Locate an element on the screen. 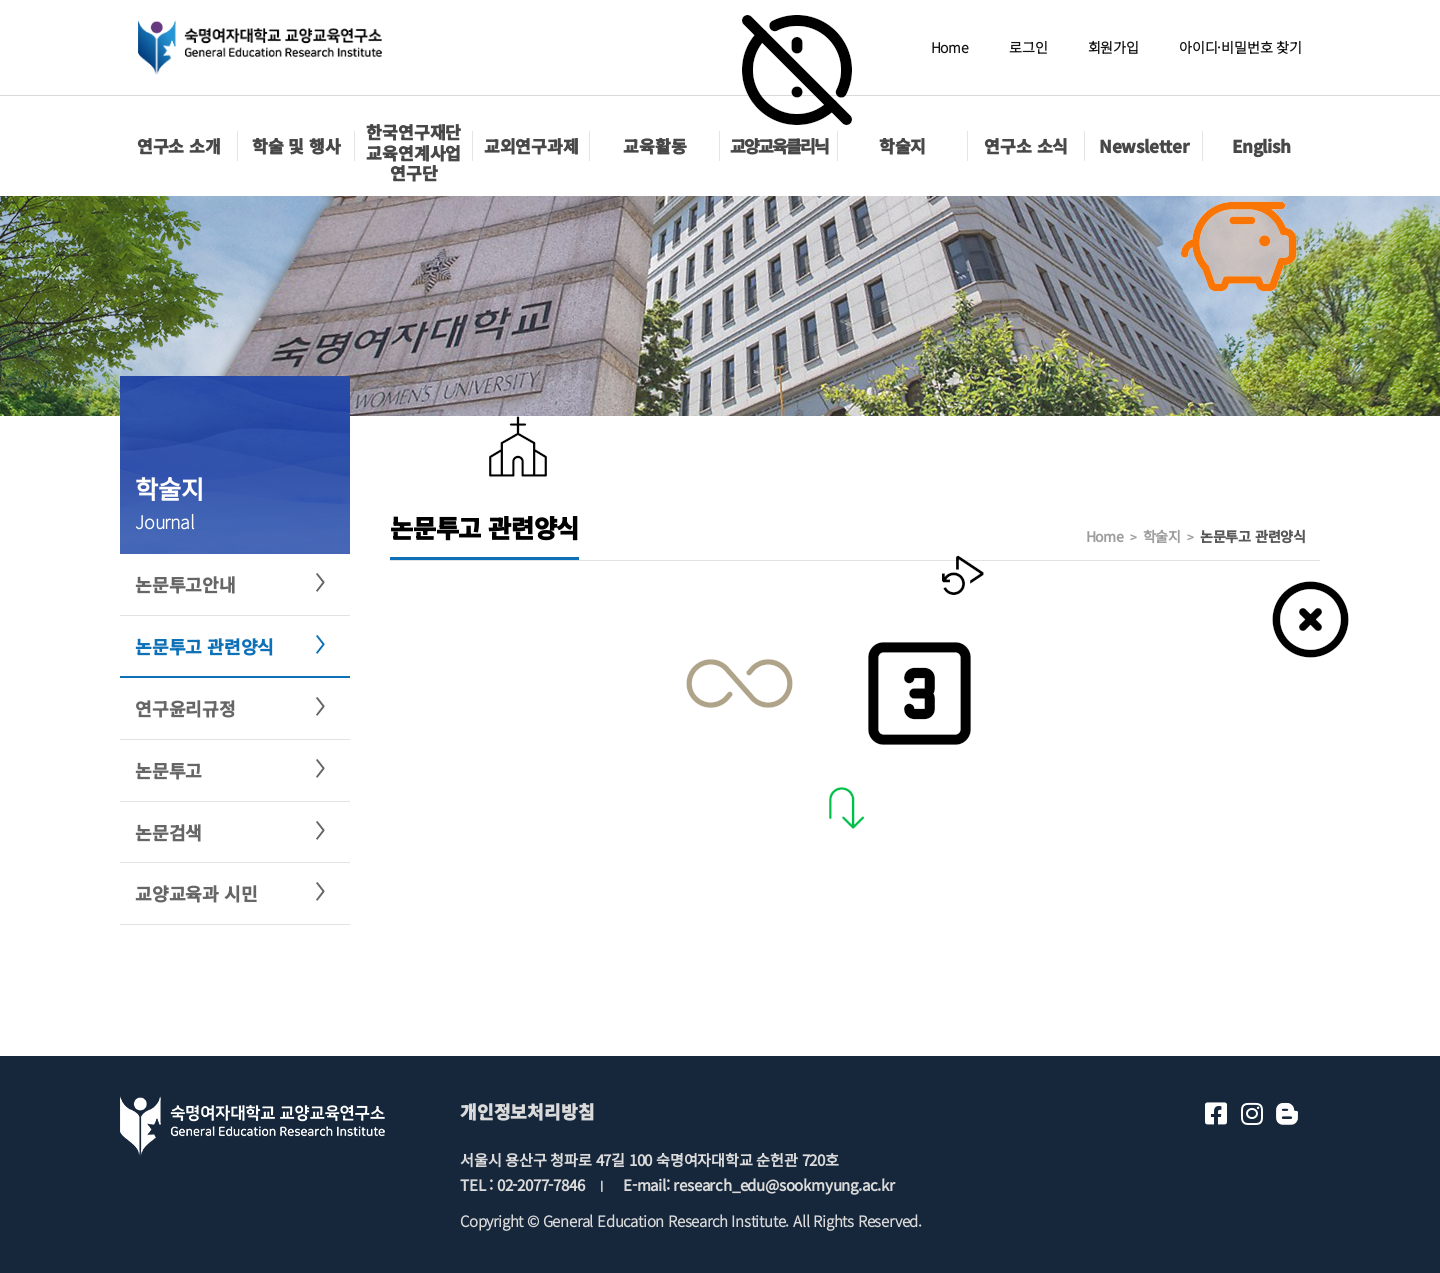  disable or mute alerts is located at coordinates (797, 70).